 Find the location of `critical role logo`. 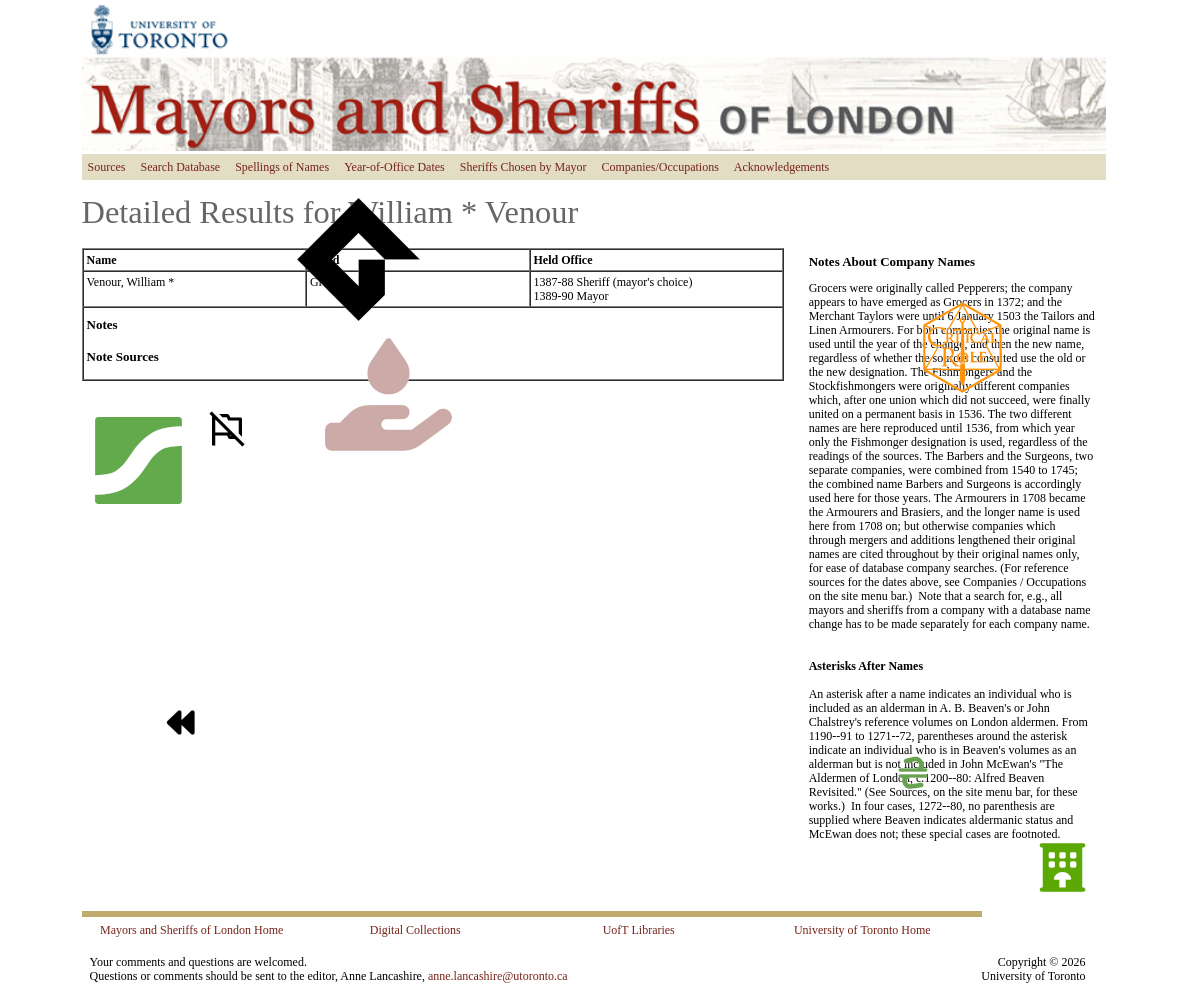

critical role logo is located at coordinates (962, 347).